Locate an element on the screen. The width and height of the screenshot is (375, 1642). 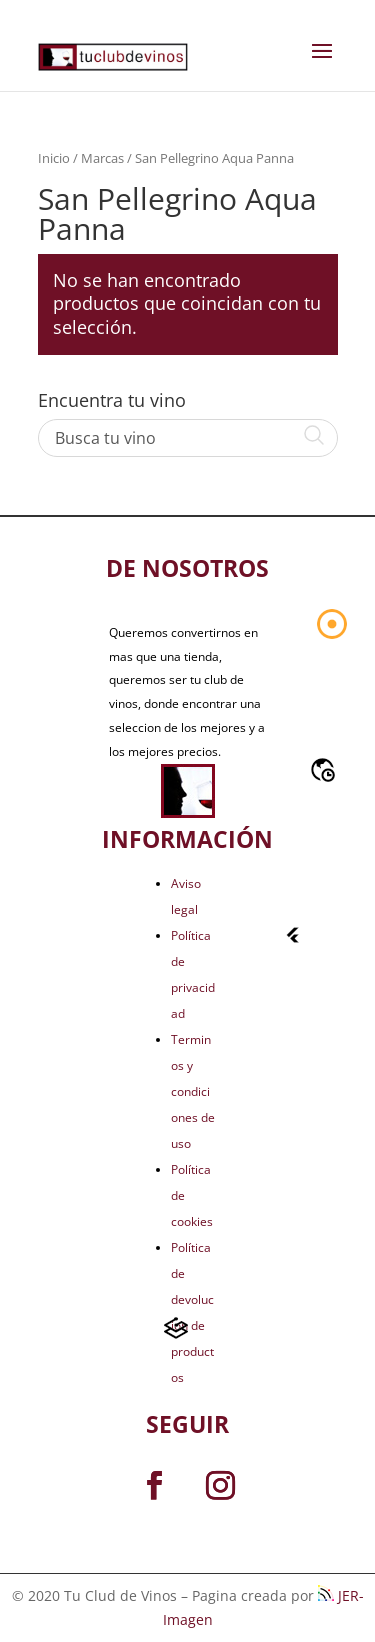
open Traefik Proxy dashboard is located at coordinates (176, 1328).